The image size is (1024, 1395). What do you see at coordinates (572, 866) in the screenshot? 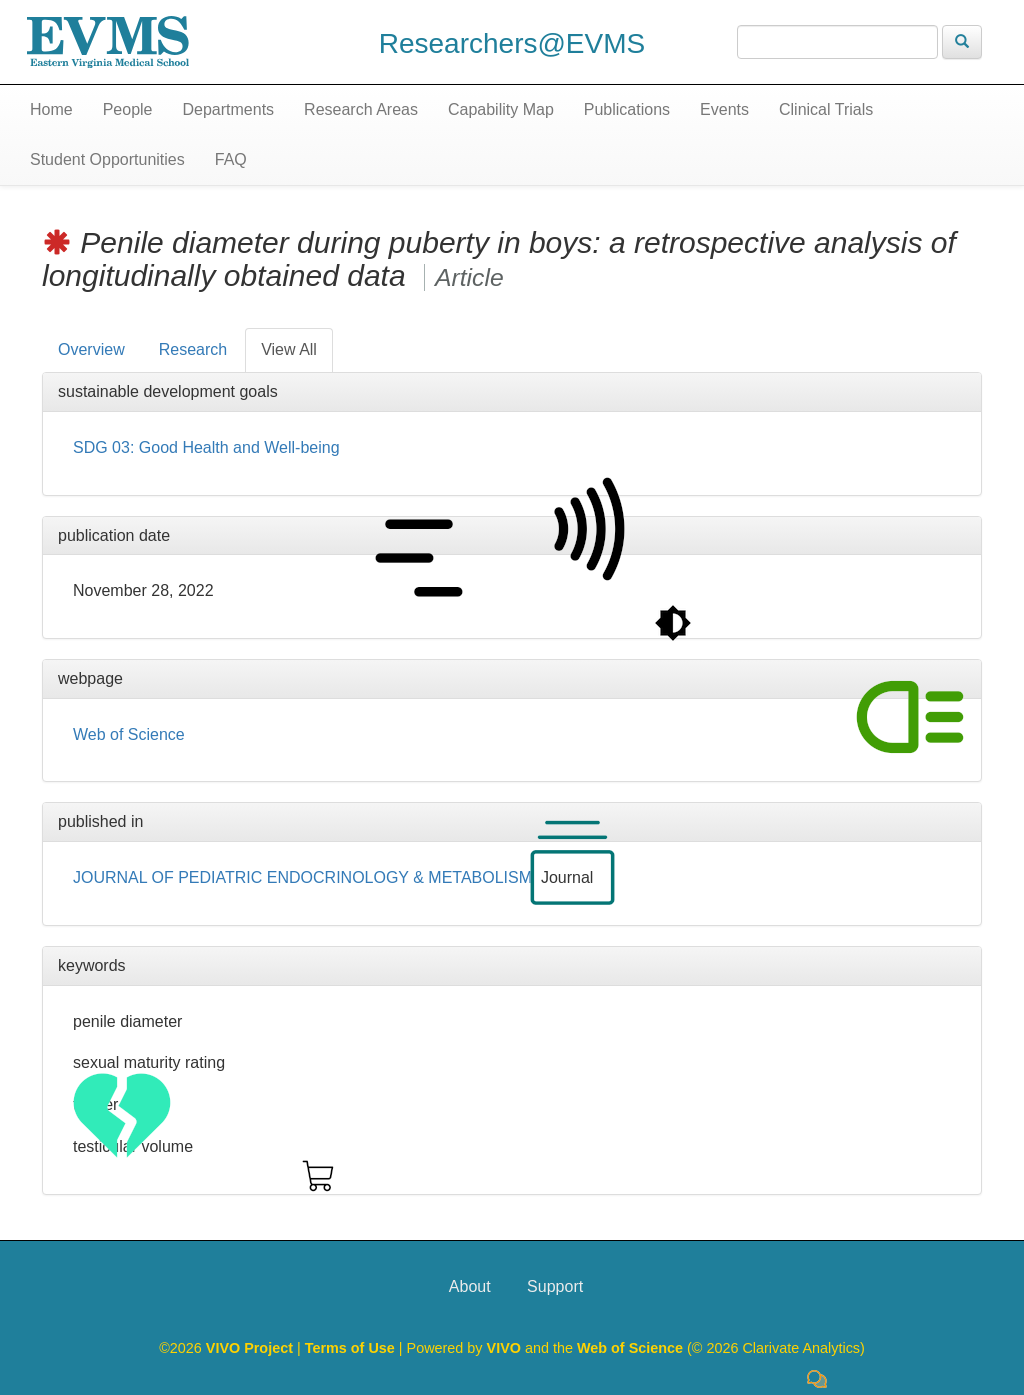
I see `view stacked cards or layers` at bounding box center [572, 866].